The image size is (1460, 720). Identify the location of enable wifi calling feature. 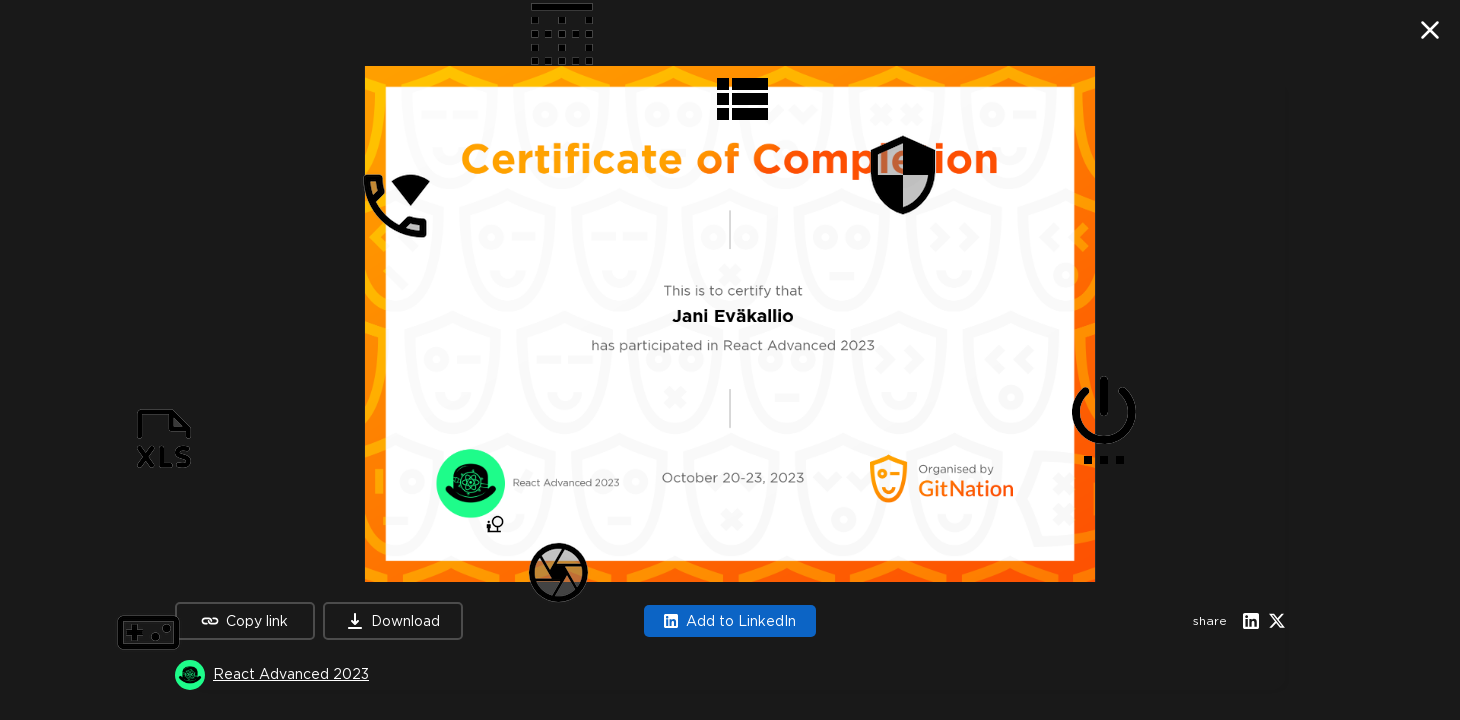
(395, 206).